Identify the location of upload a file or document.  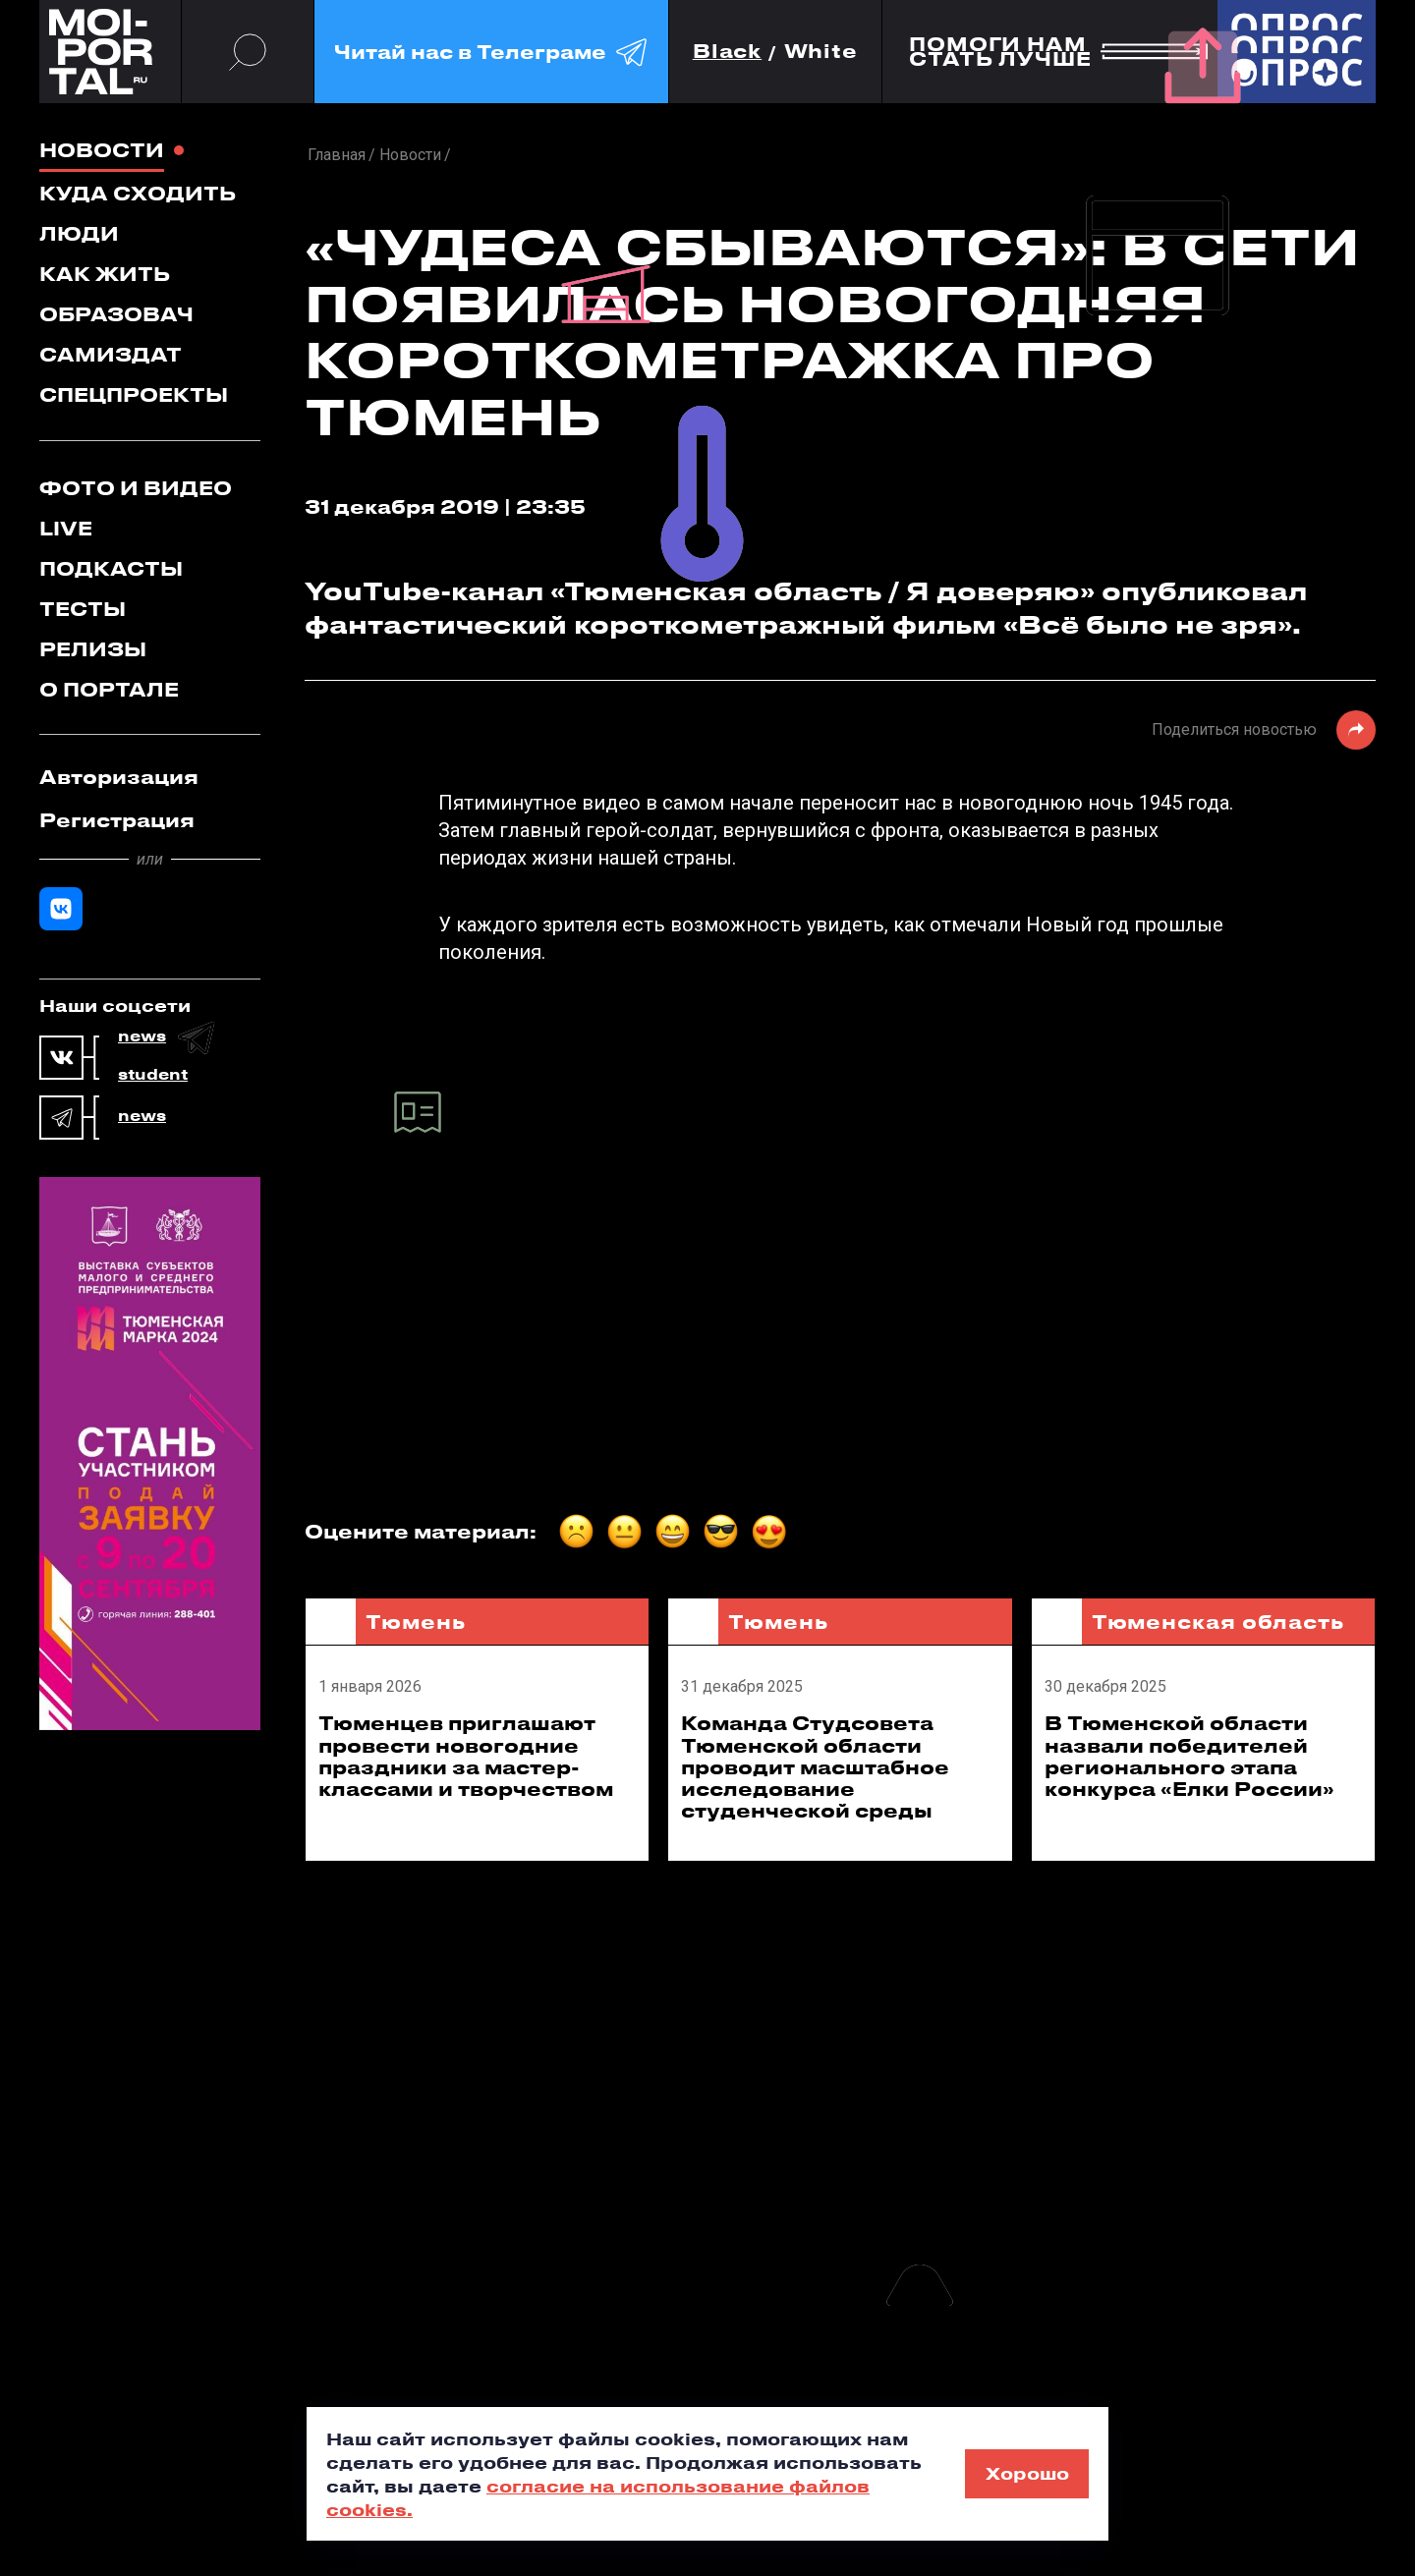
(1203, 69).